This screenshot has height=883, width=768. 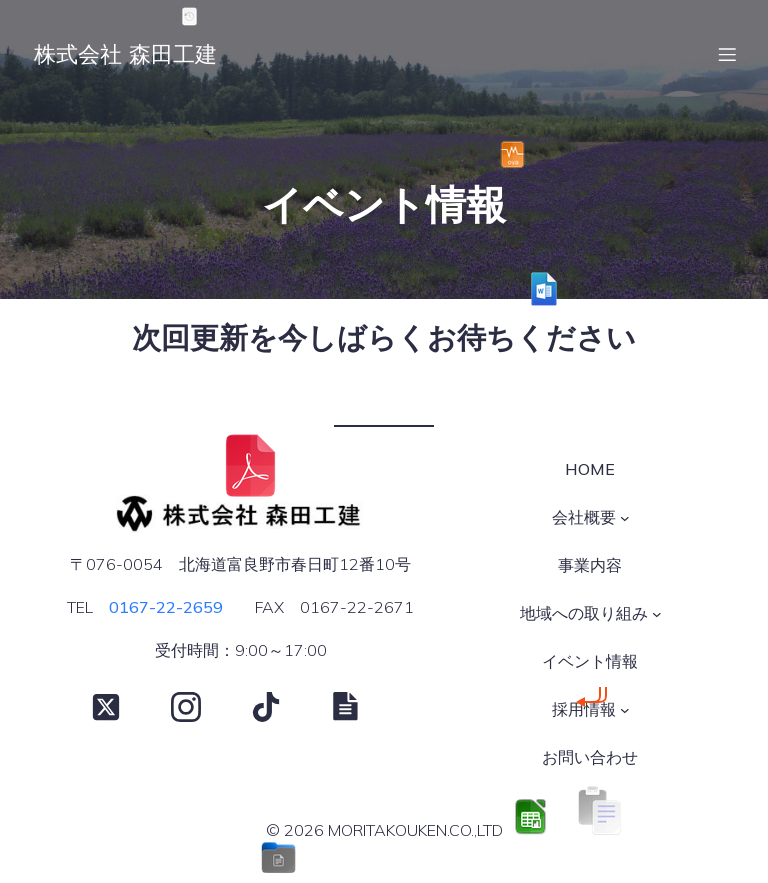 I want to click on open a VirtualBox appliance file (.ova), so click(x=512, y=154).